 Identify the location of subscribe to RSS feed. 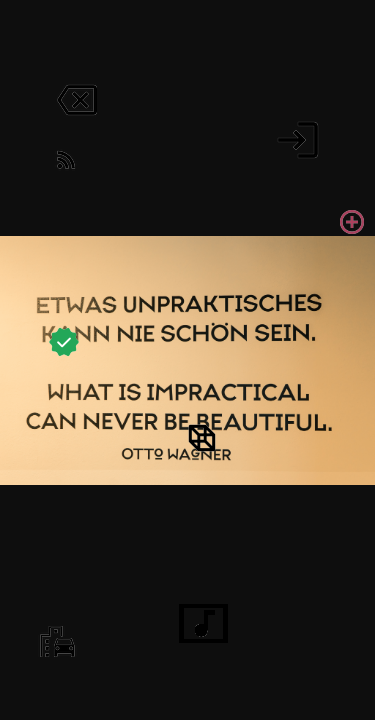
(66, 159).